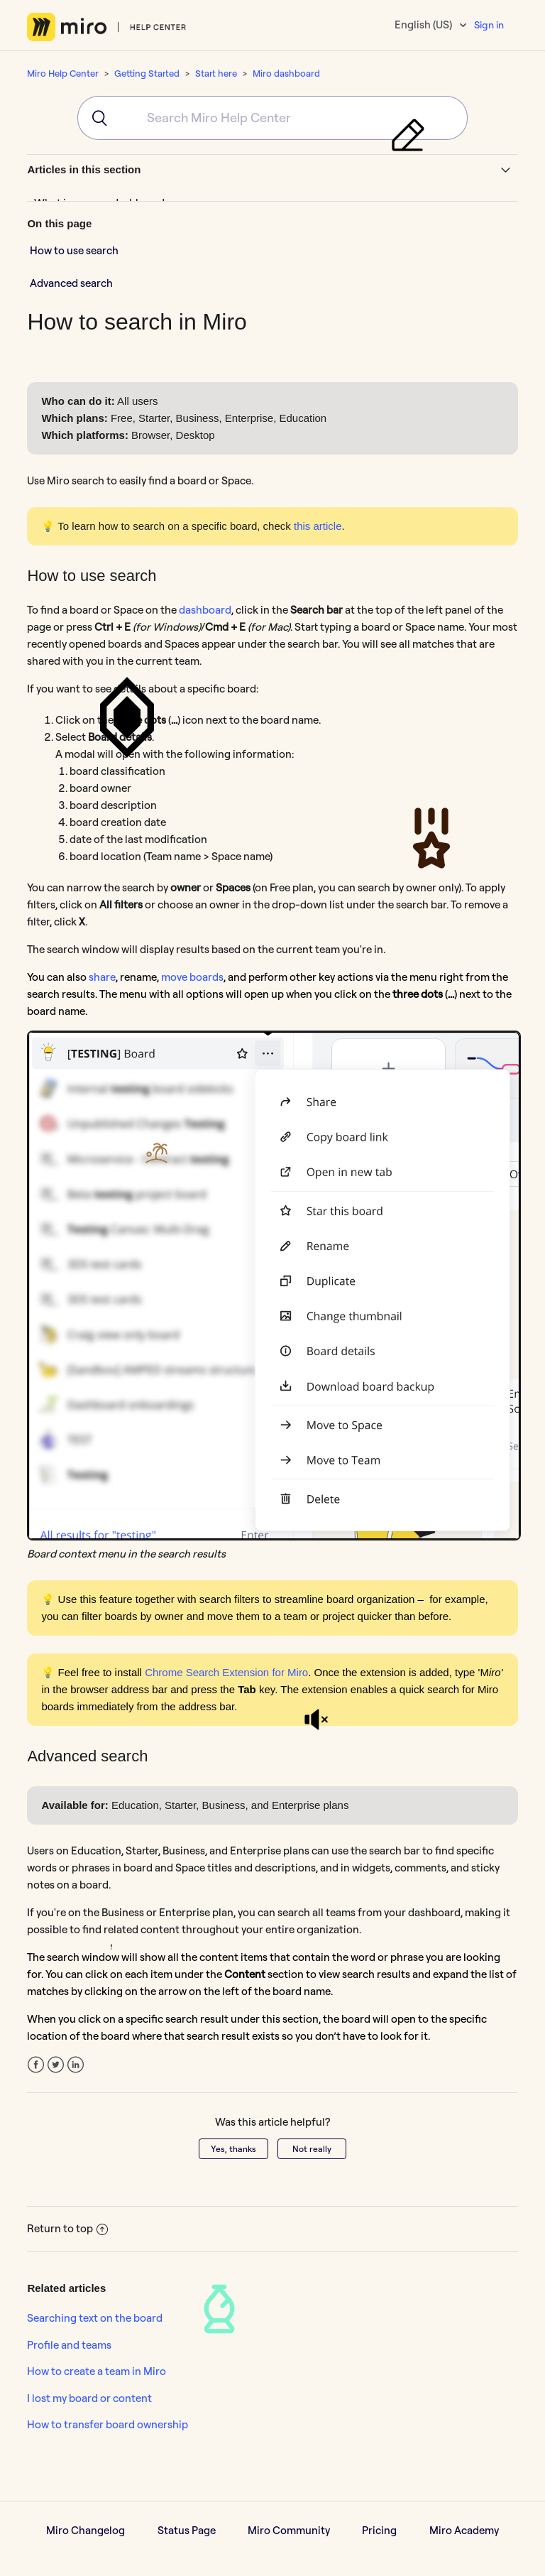 This screenshot has height=2576, width=545. What do you see at coordinates (219, 2309) in the screenshot?
I see `select the bishop piece in a chess game` at bounding box center [219, 2309].